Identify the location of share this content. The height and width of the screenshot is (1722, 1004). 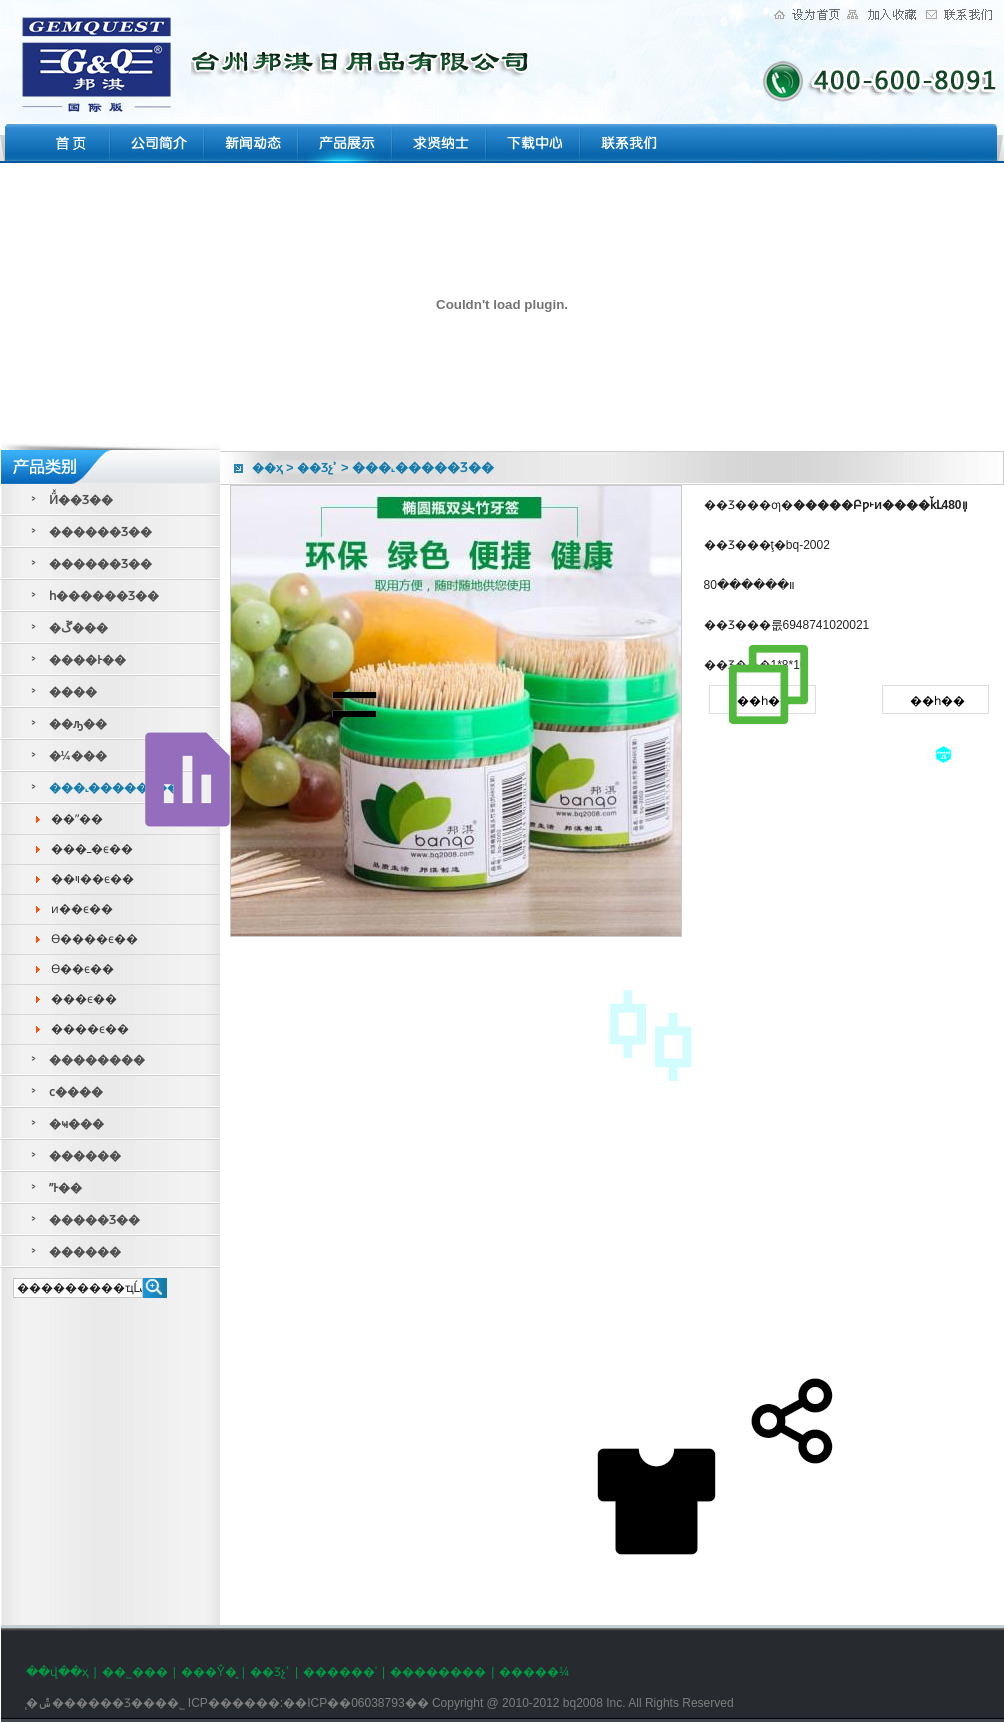
(794, 1421).